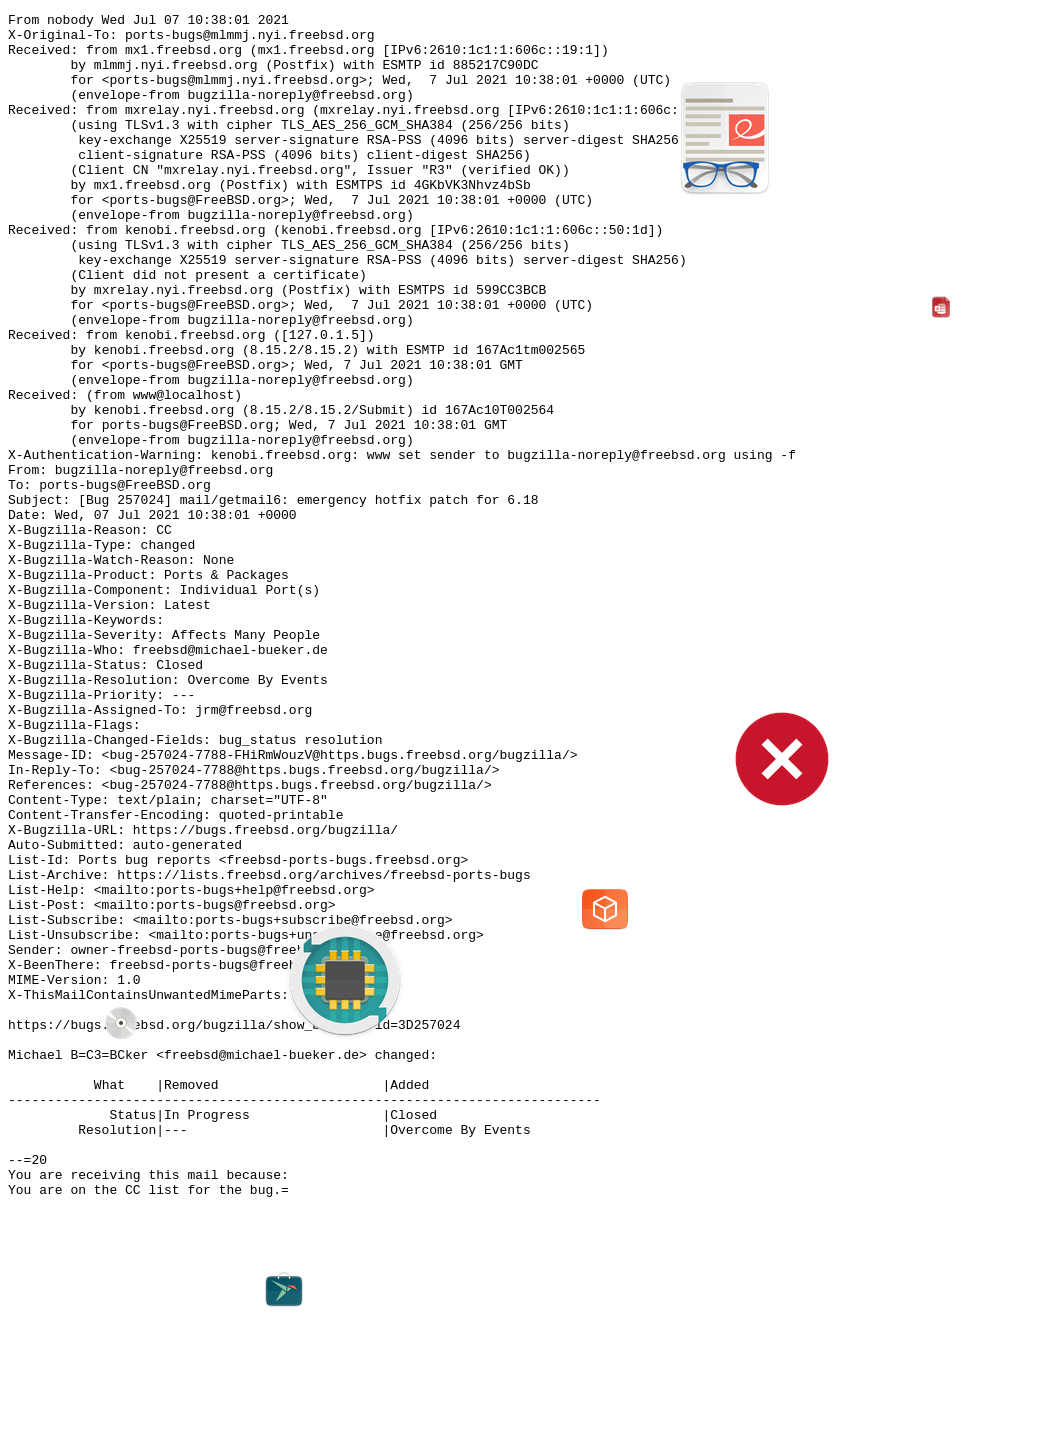  I want to click on access system driver settings, so click(345, 980).